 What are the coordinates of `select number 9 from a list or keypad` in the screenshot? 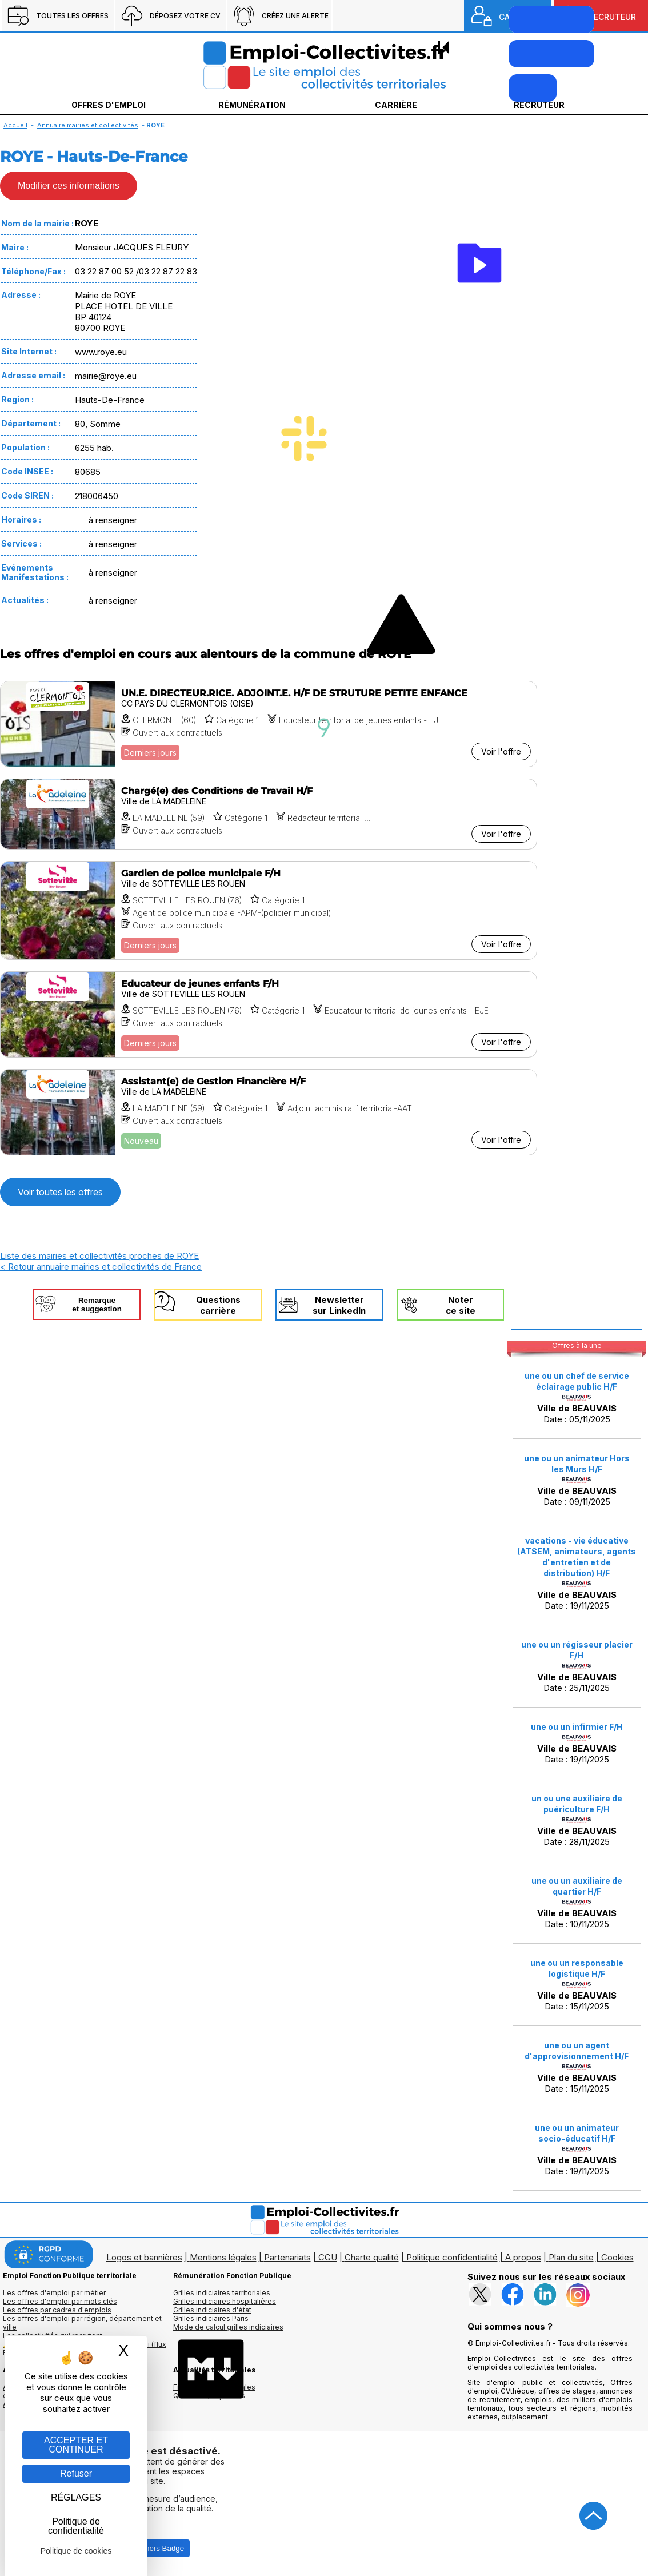 It's located at (323, 728).